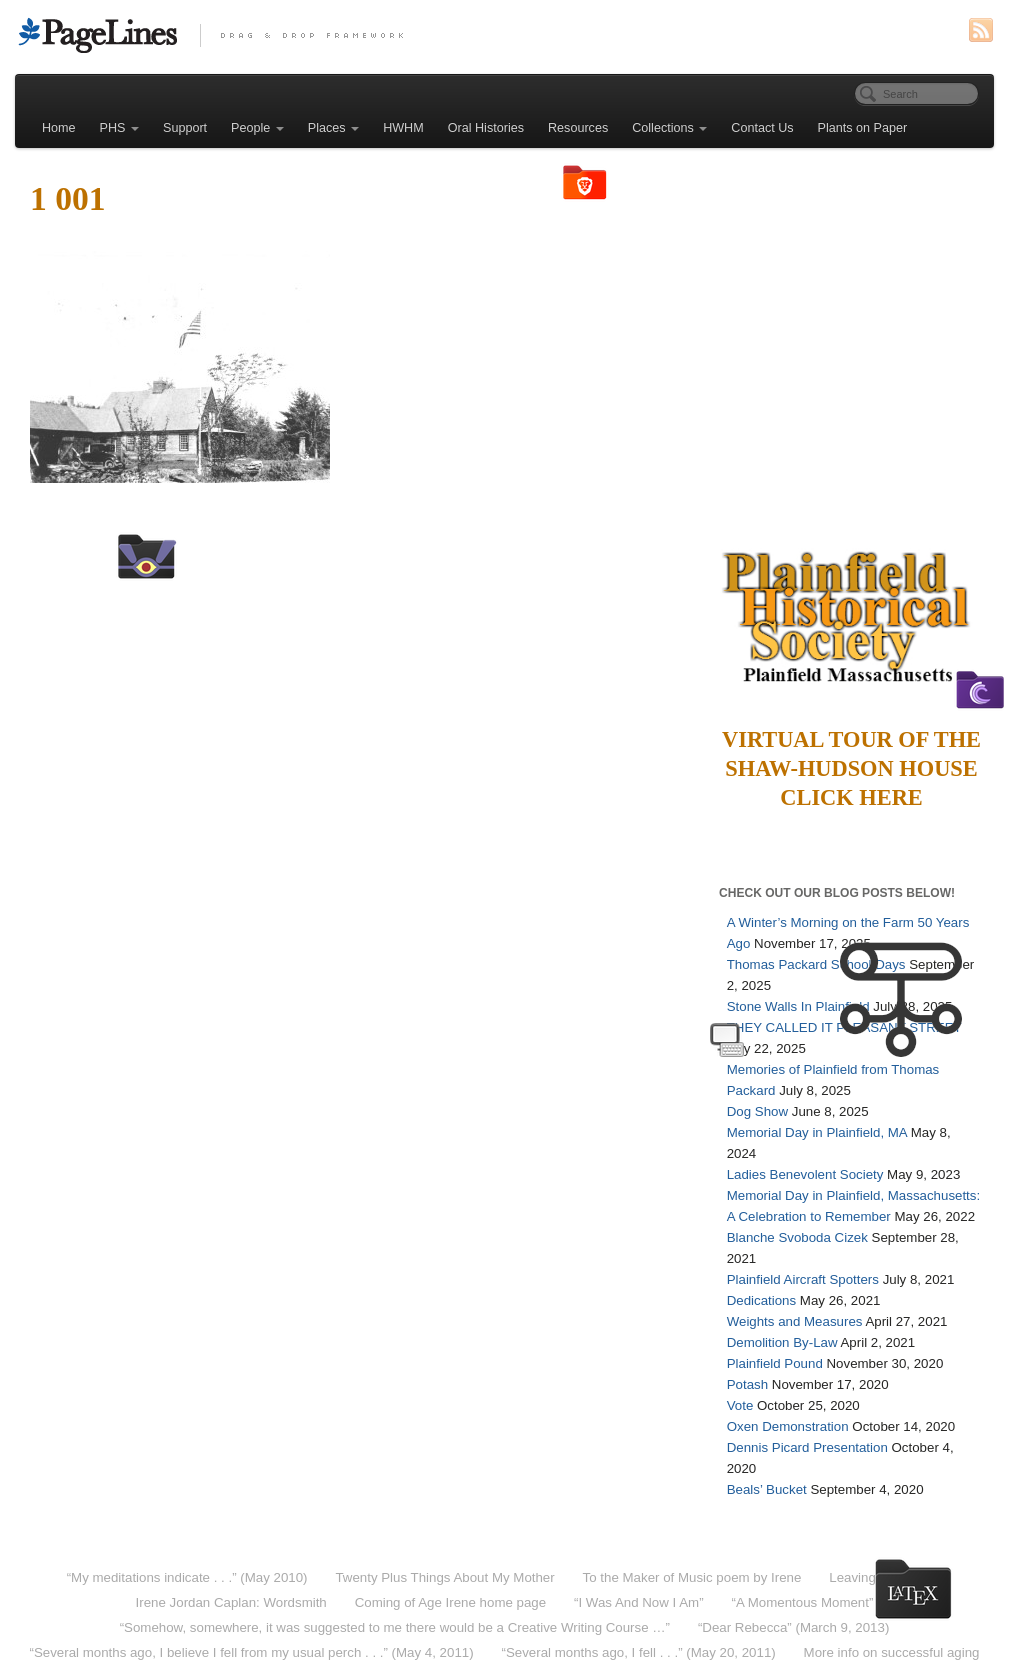 This screenshot has height=1669, width=1009. Describe the element at coordinates (727, 1040) in the screenshot. I see `access computer or desktop settings` at that location.